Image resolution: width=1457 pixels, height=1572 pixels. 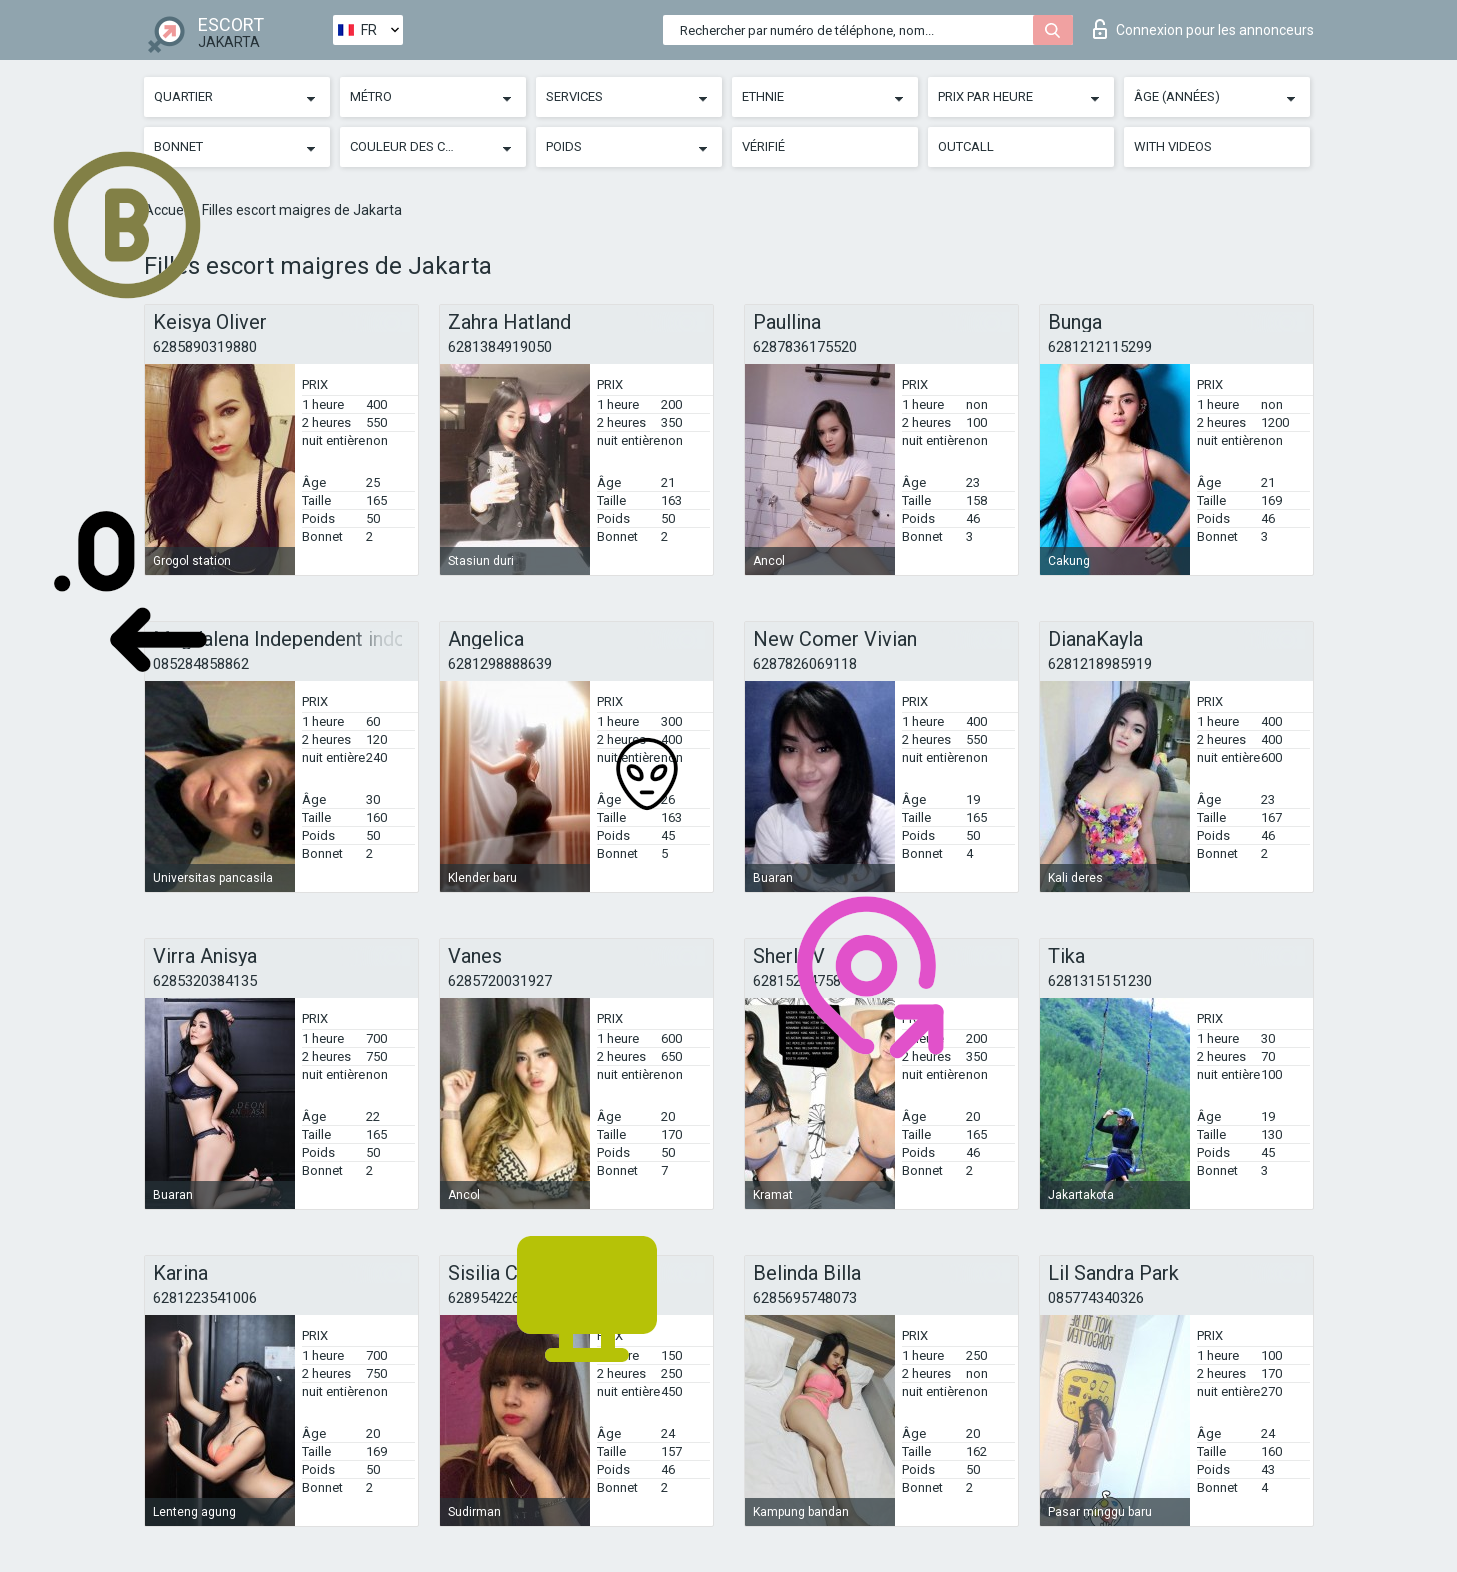 What do you see at coordinates (866, 973) in the screenshot?
I see `share a location with others` at bounding box center [866, 973].